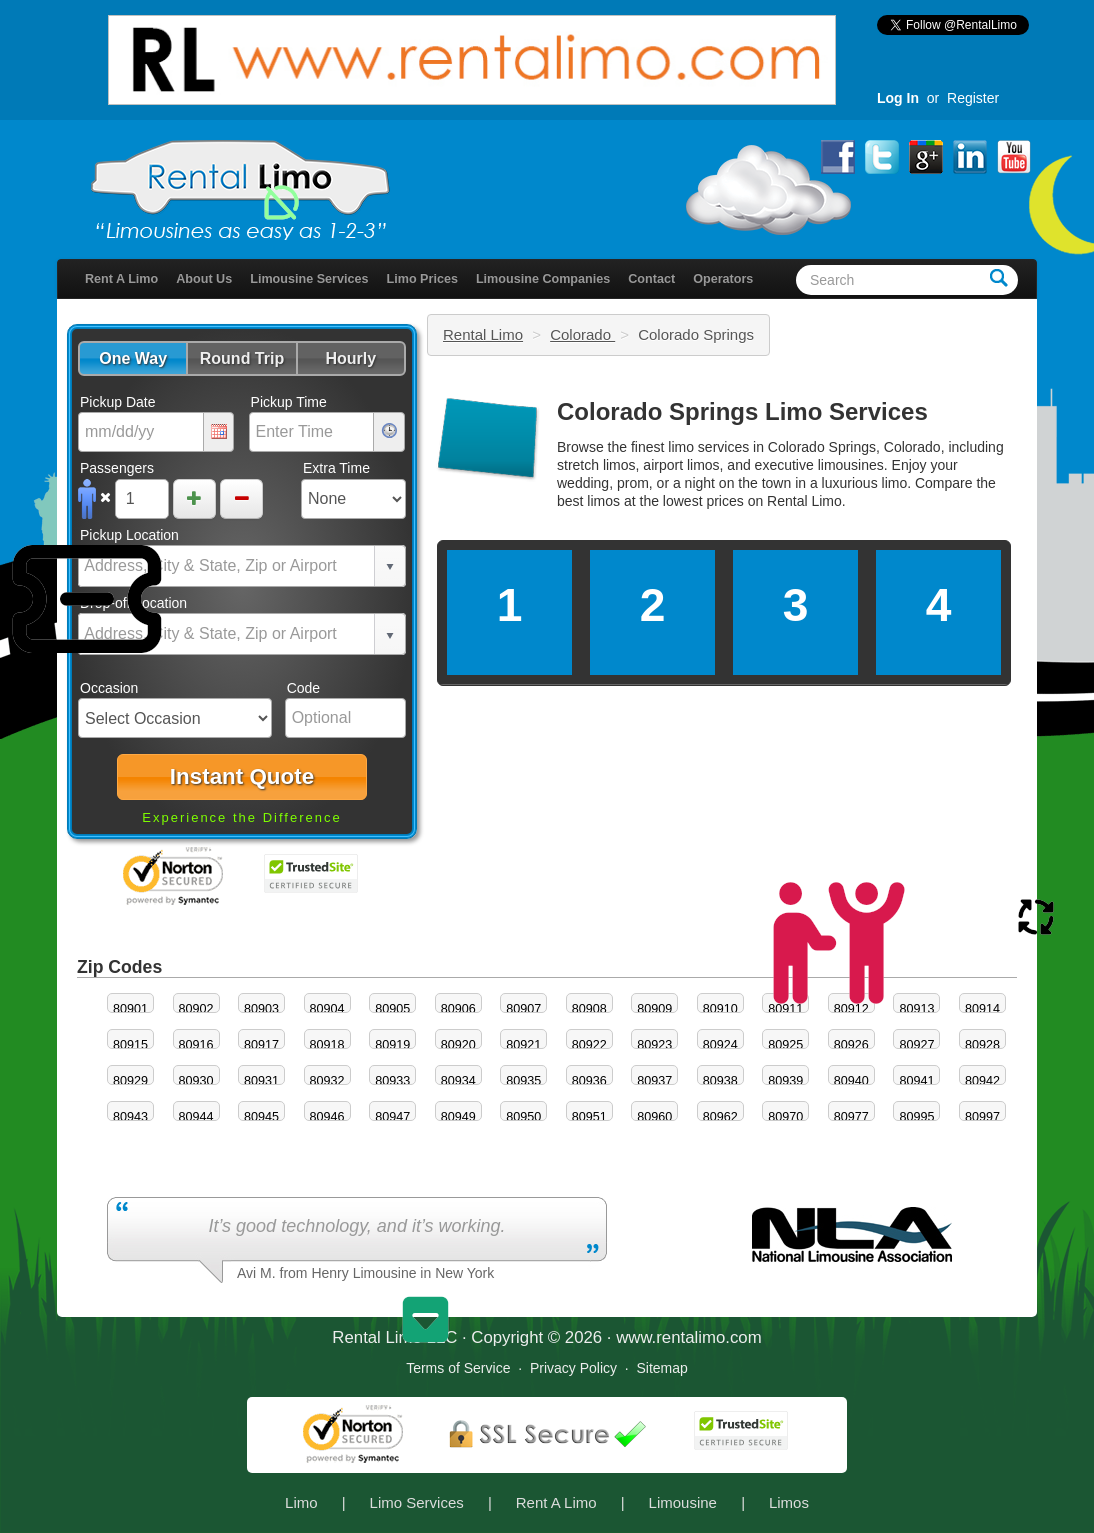 This screenshot has width=1094, height=1533. What do you see at coordinates (87, 599) in the screenshot?
I see `remove a ticket from your collection` at bounding box center [87, 599].